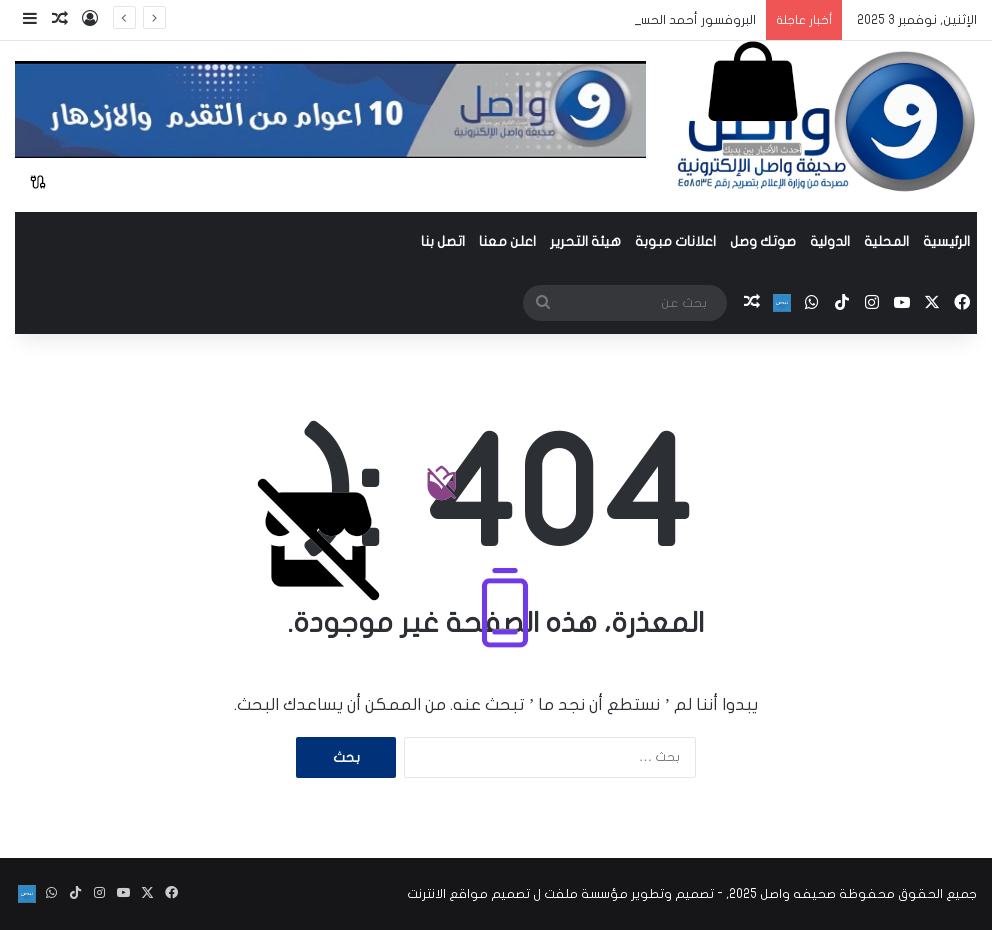 The height and width of the screenshot is (930, 992). I want to click on view your shopping bag, so click(753, 86).